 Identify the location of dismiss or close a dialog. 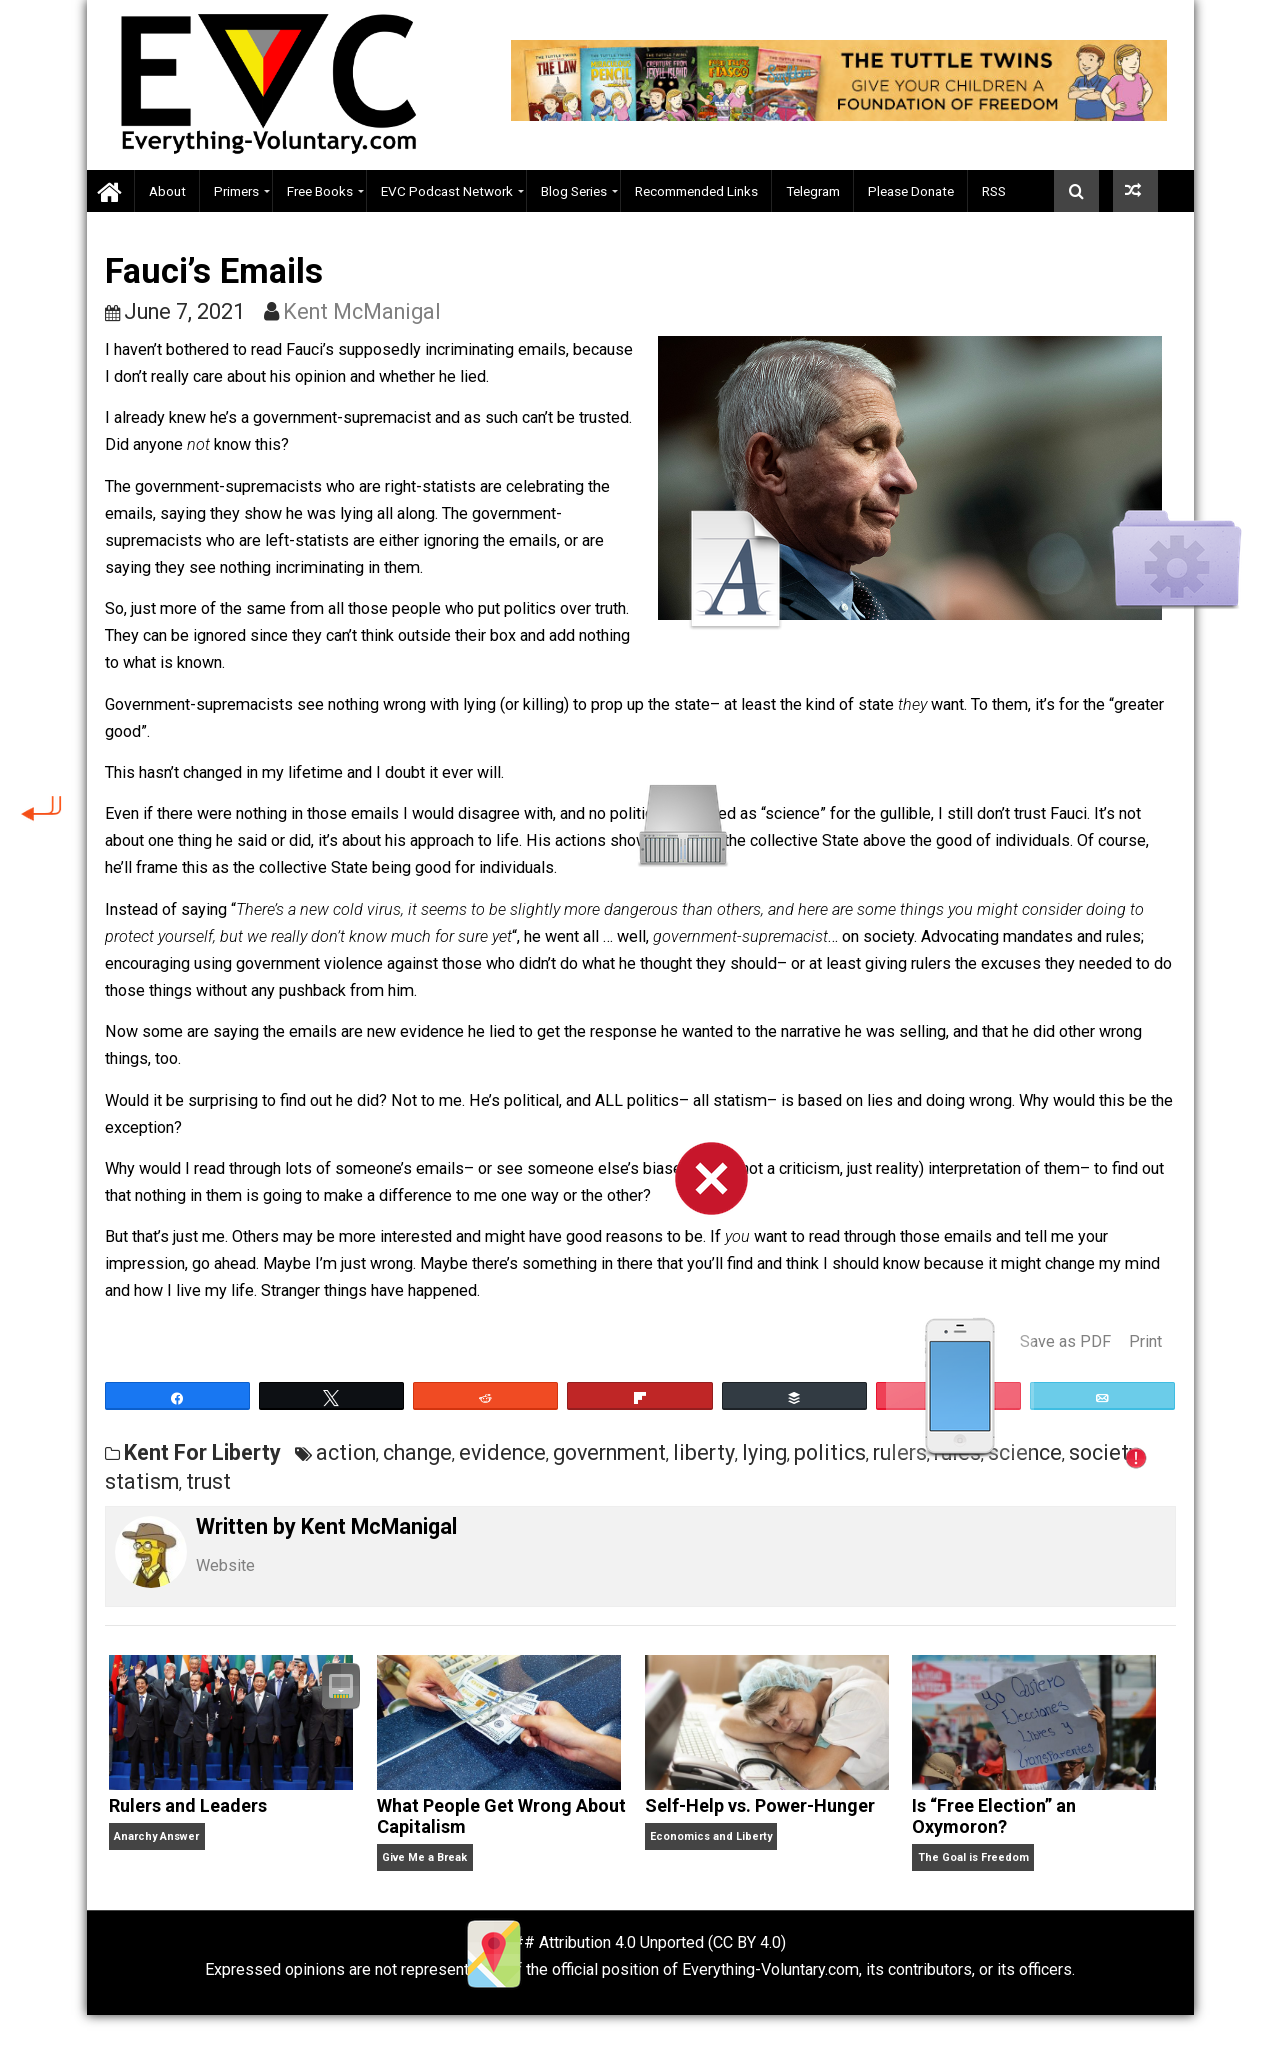
(711, 1178).